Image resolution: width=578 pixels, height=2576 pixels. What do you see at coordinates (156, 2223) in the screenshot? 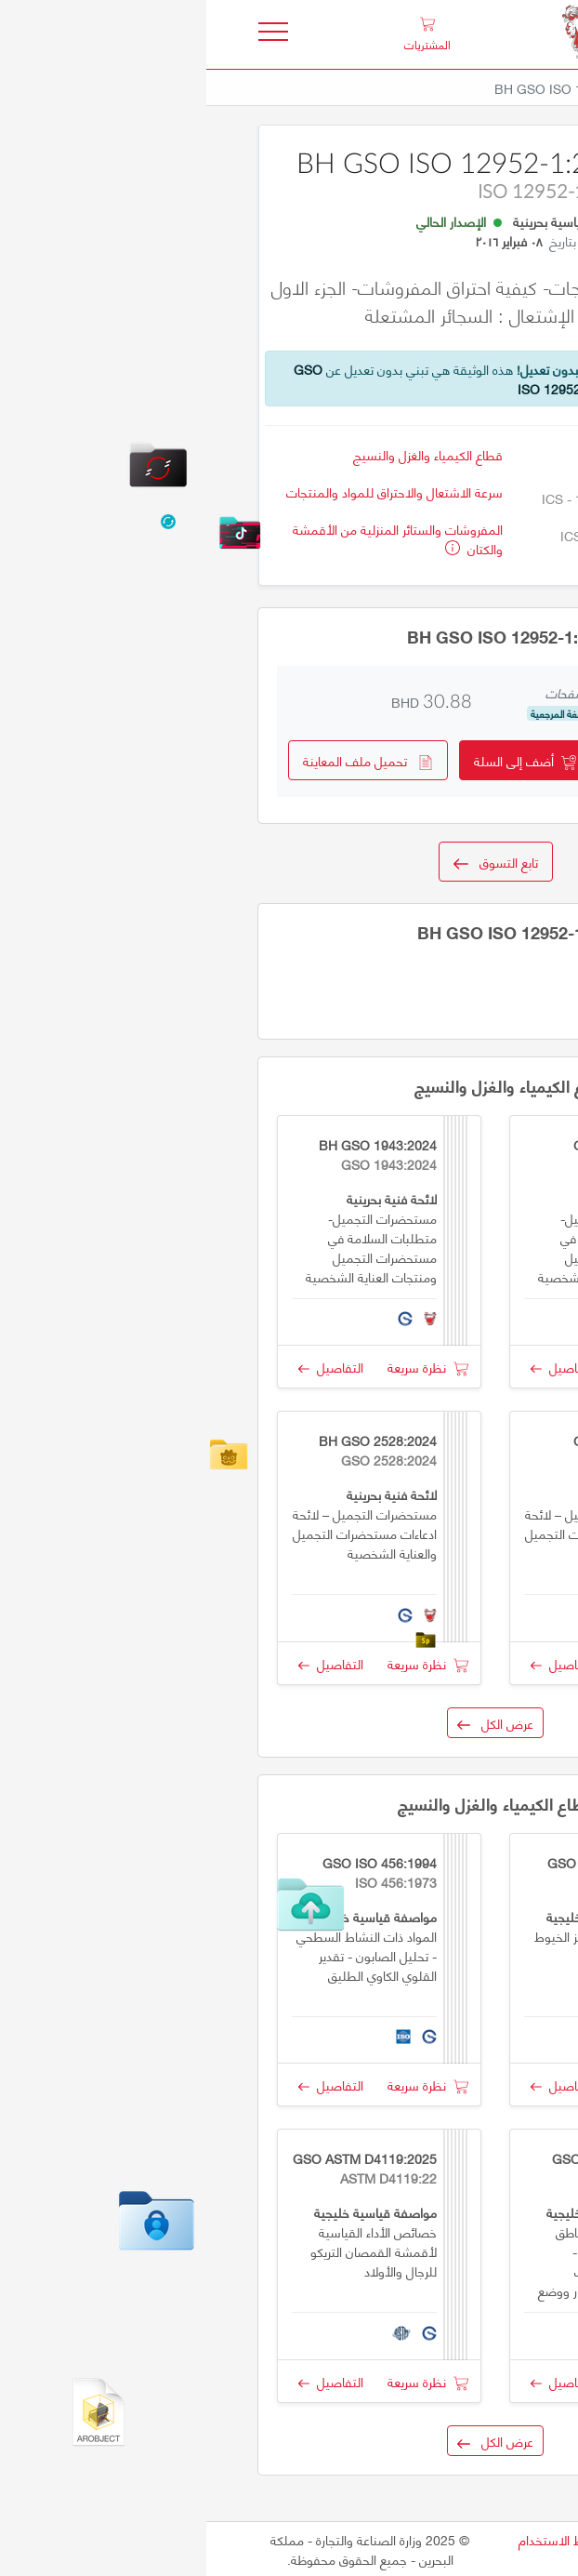
I see `folder containing microsoft authenticator app data` at bounding box center [156, 2223].